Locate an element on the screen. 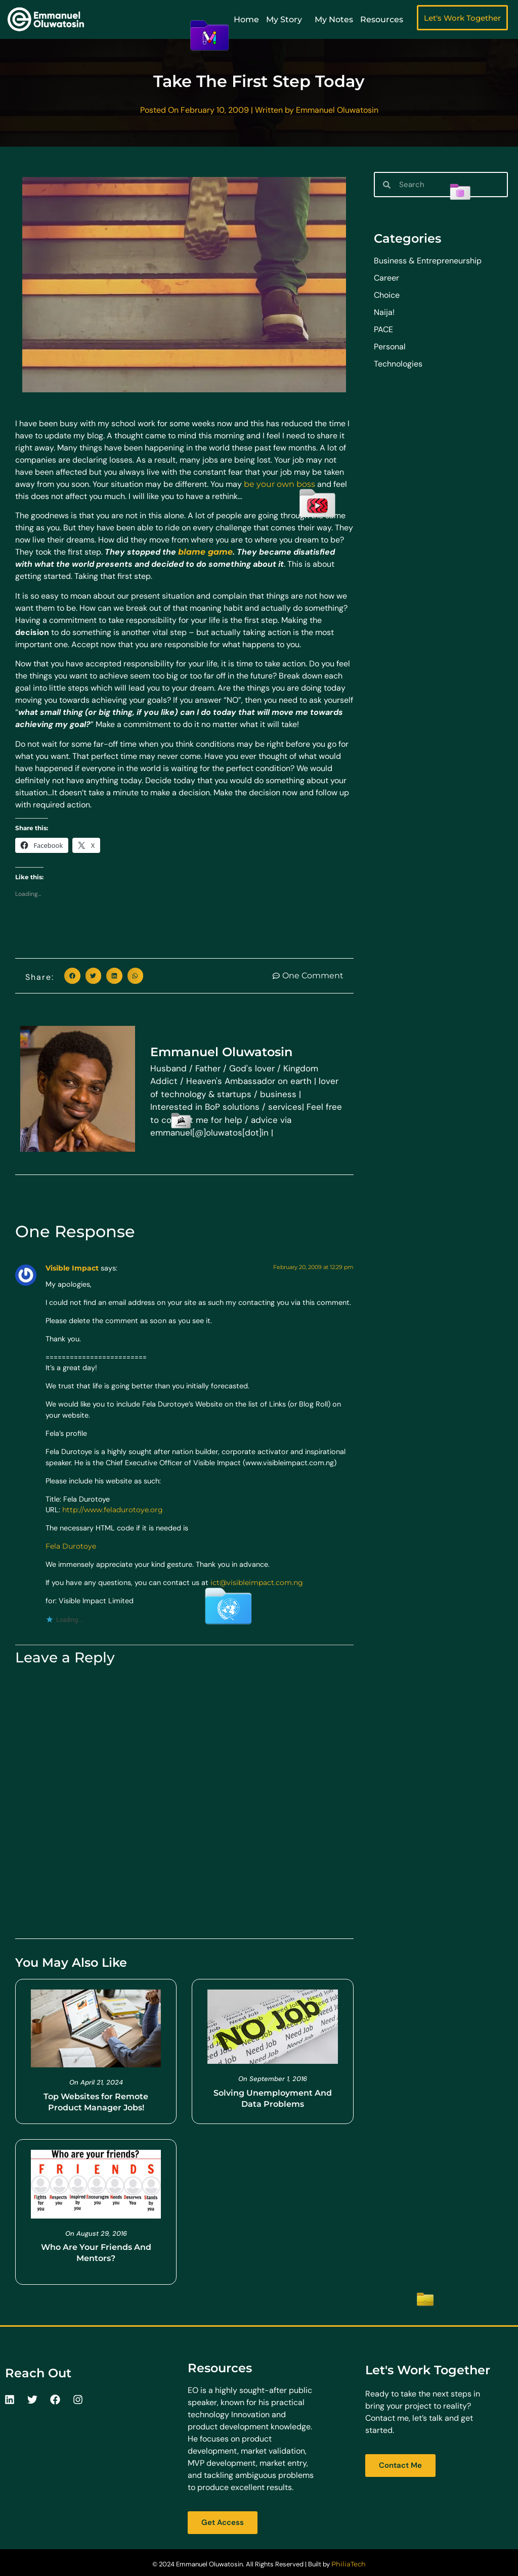 Image resolution: width=518 pixels, height=2576 pixels. open wondershare mockitt project files is located at coordinates (209, 36).